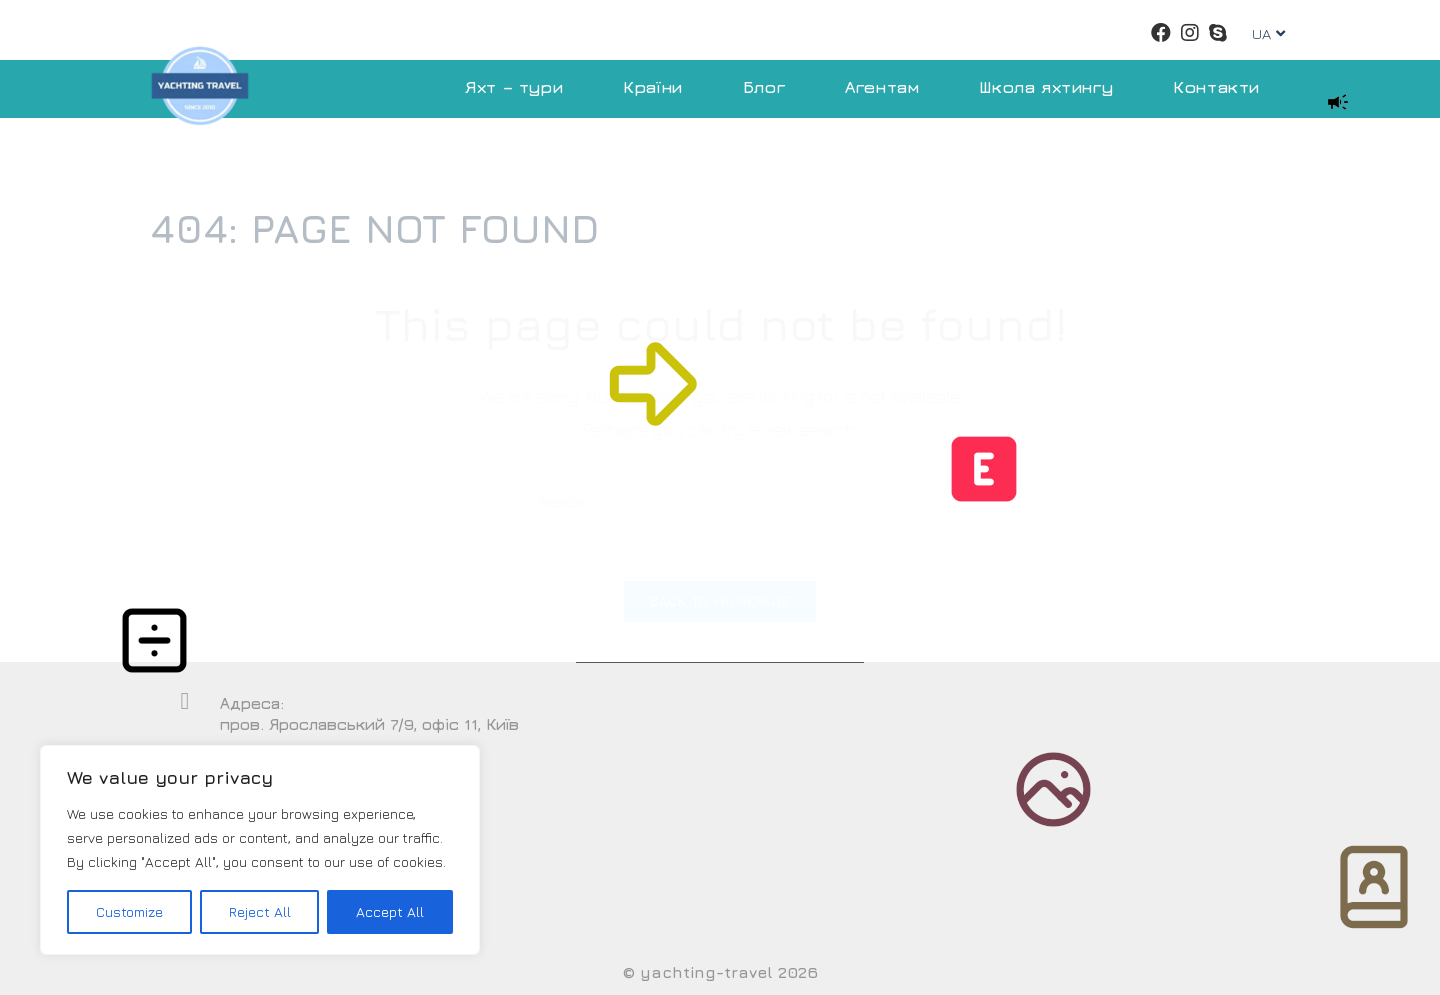 The width and height of the screenshot is (1440, 995). I want to click on view contact directory, so click(1374, 887).